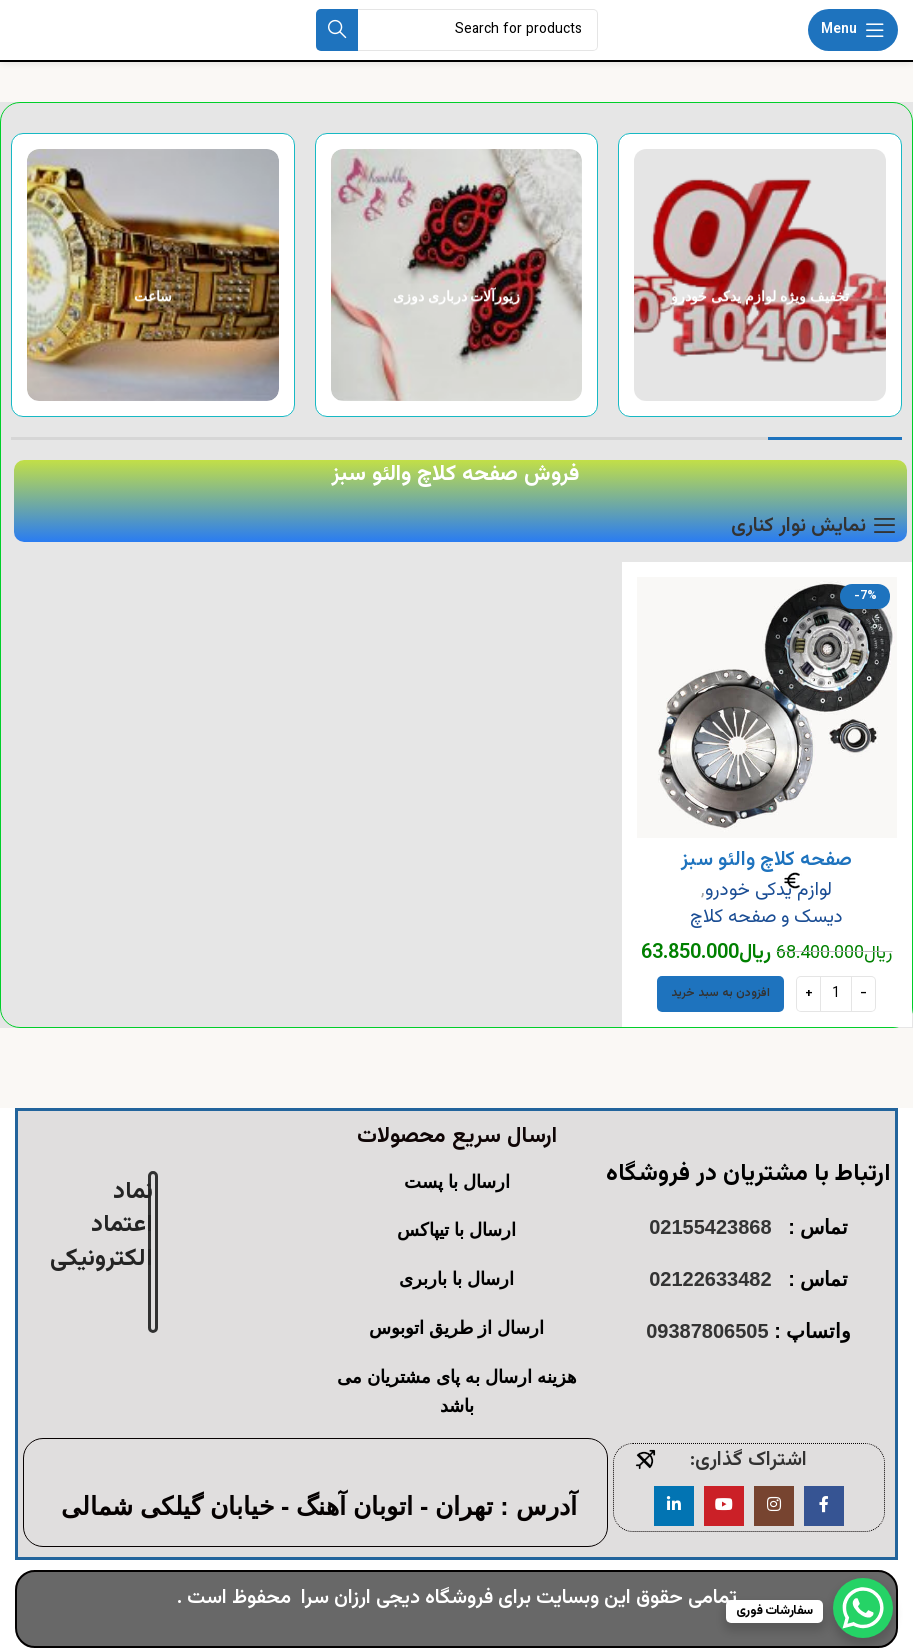  I want to click on archery or bow-and-arrow feature, so click(645, 1459).